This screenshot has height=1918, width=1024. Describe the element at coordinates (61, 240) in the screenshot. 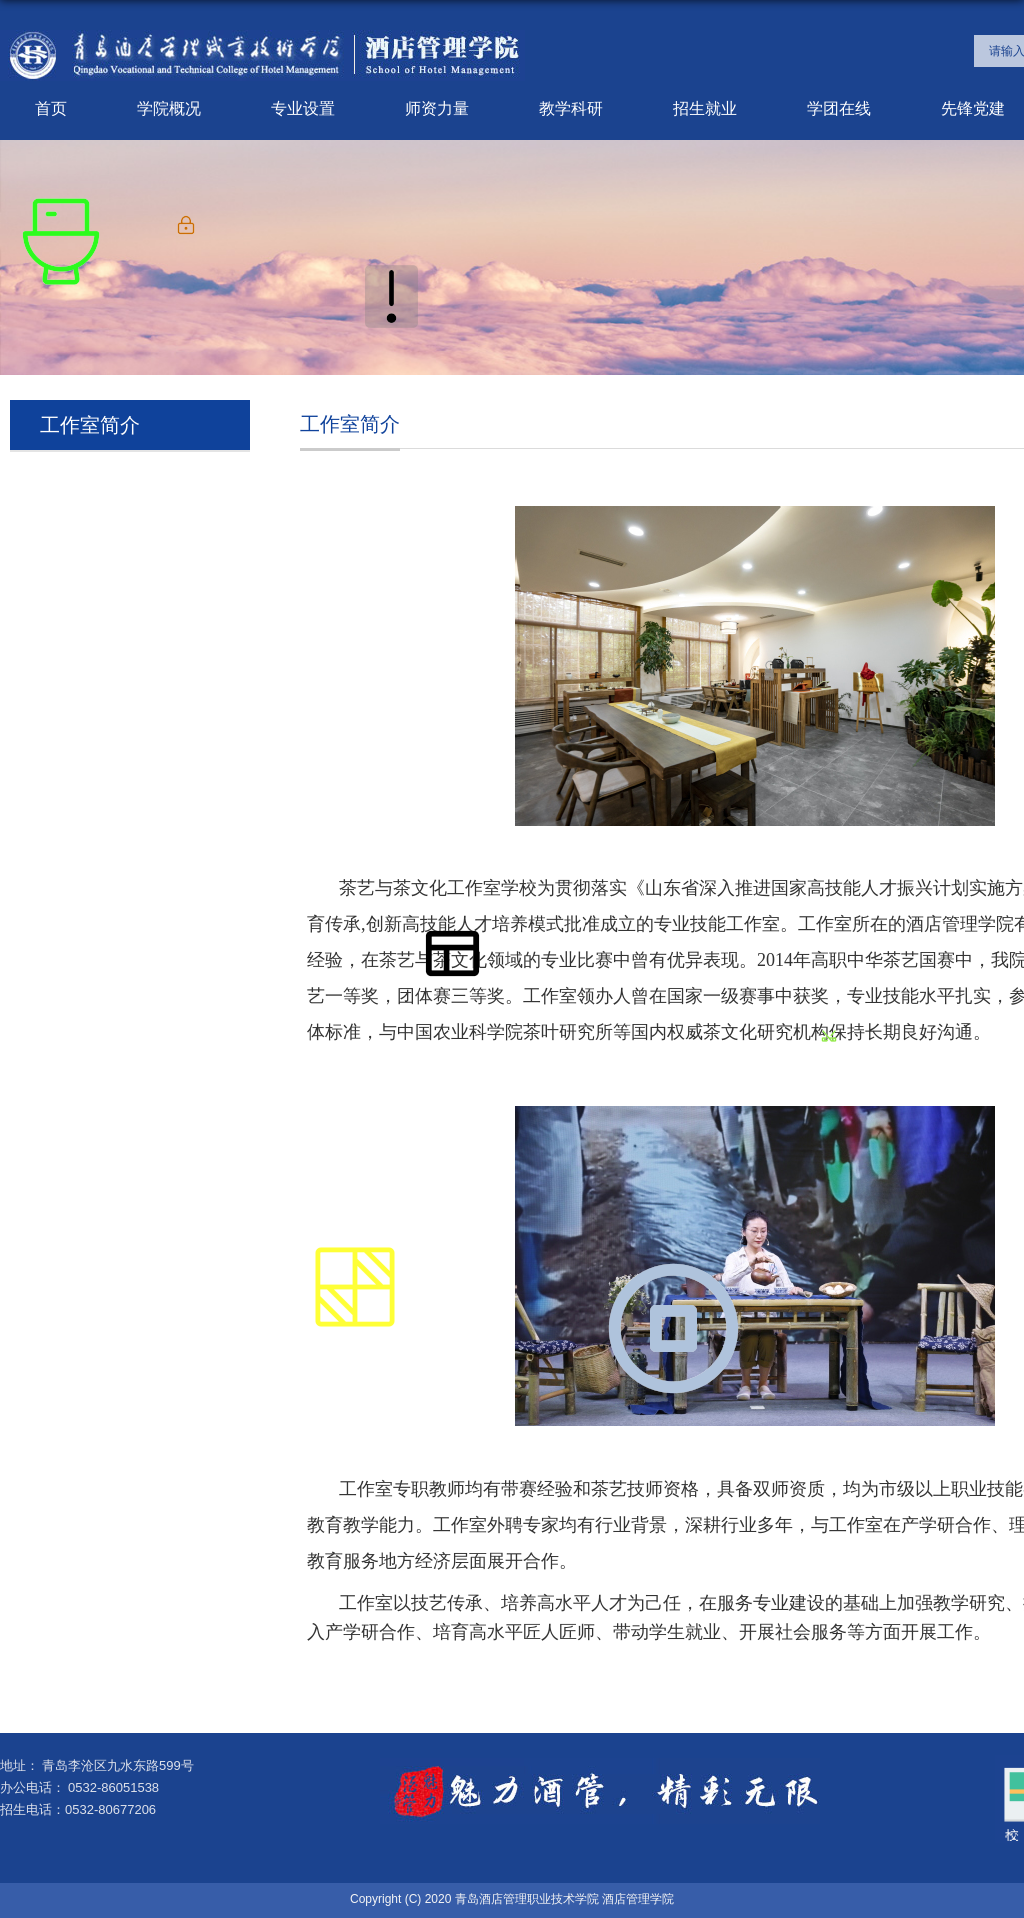

I see `indicates restroom or bathroom location` at that location.